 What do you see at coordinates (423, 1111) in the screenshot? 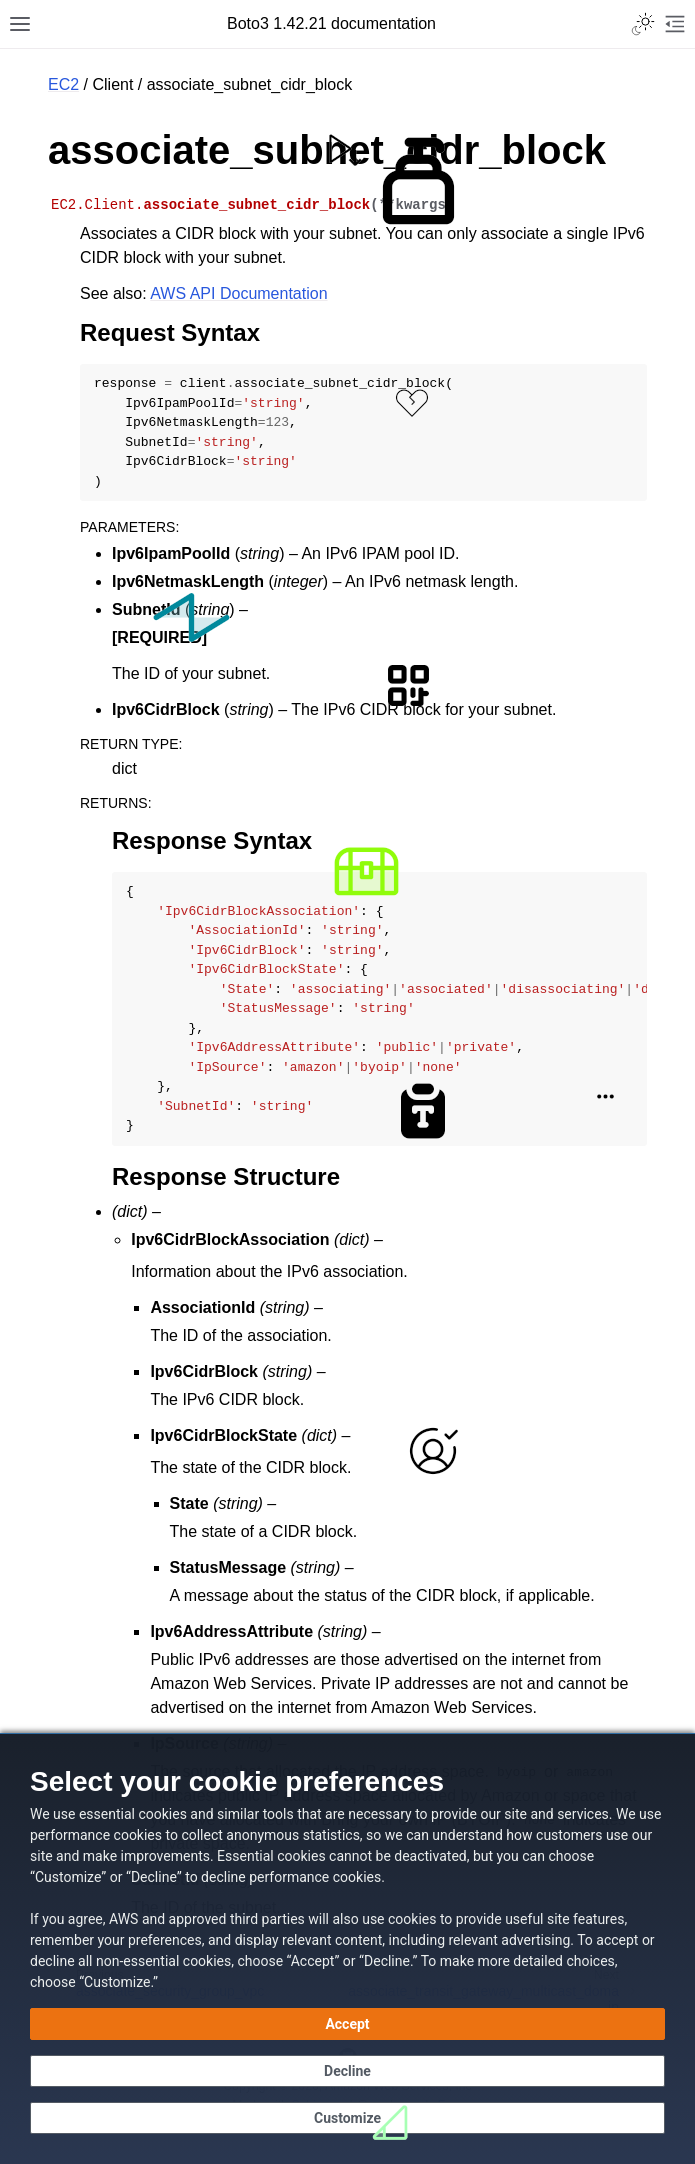
I see `access copied text formatting options` at bounding box center [423, 1111].